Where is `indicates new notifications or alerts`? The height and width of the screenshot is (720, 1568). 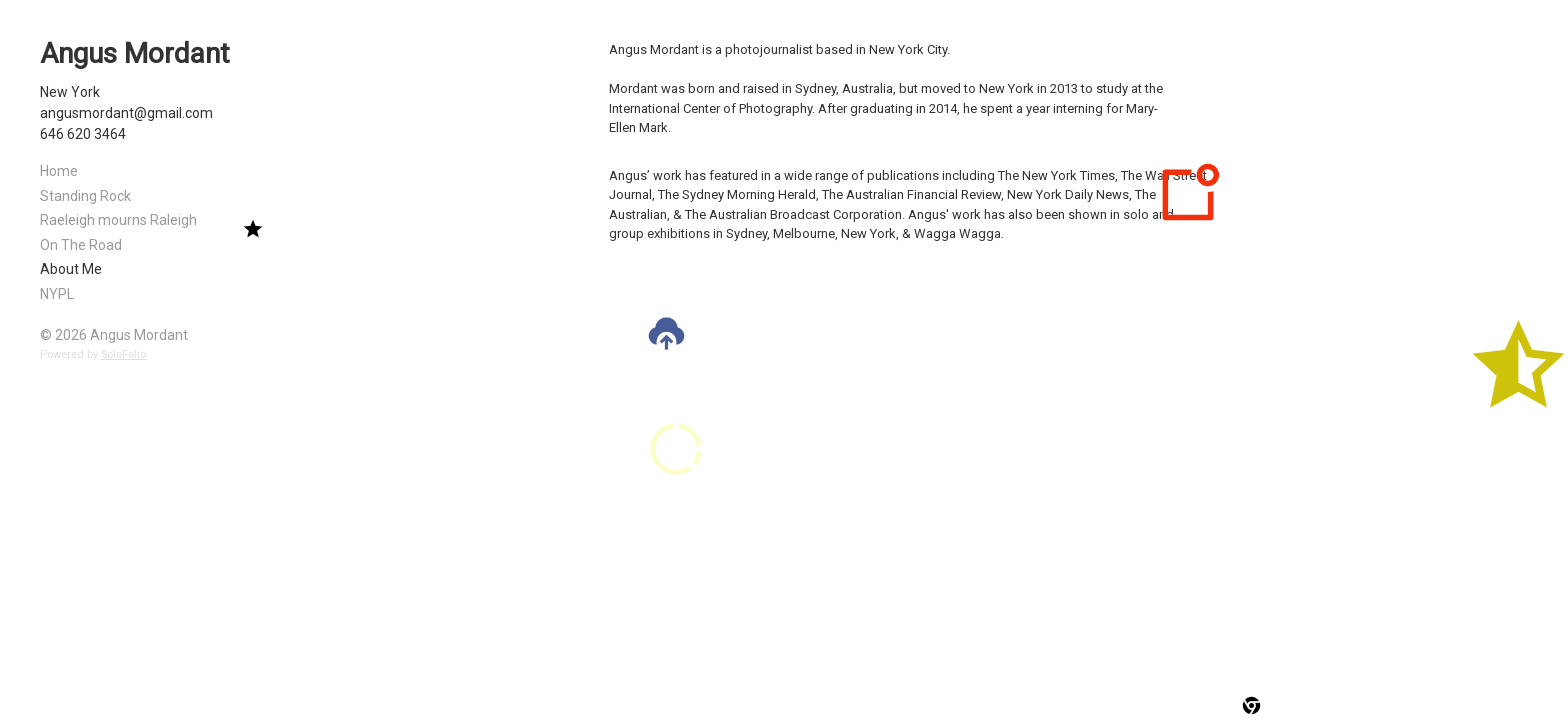 indicates new notifications or alerts is located at coordinates (1188, 192).